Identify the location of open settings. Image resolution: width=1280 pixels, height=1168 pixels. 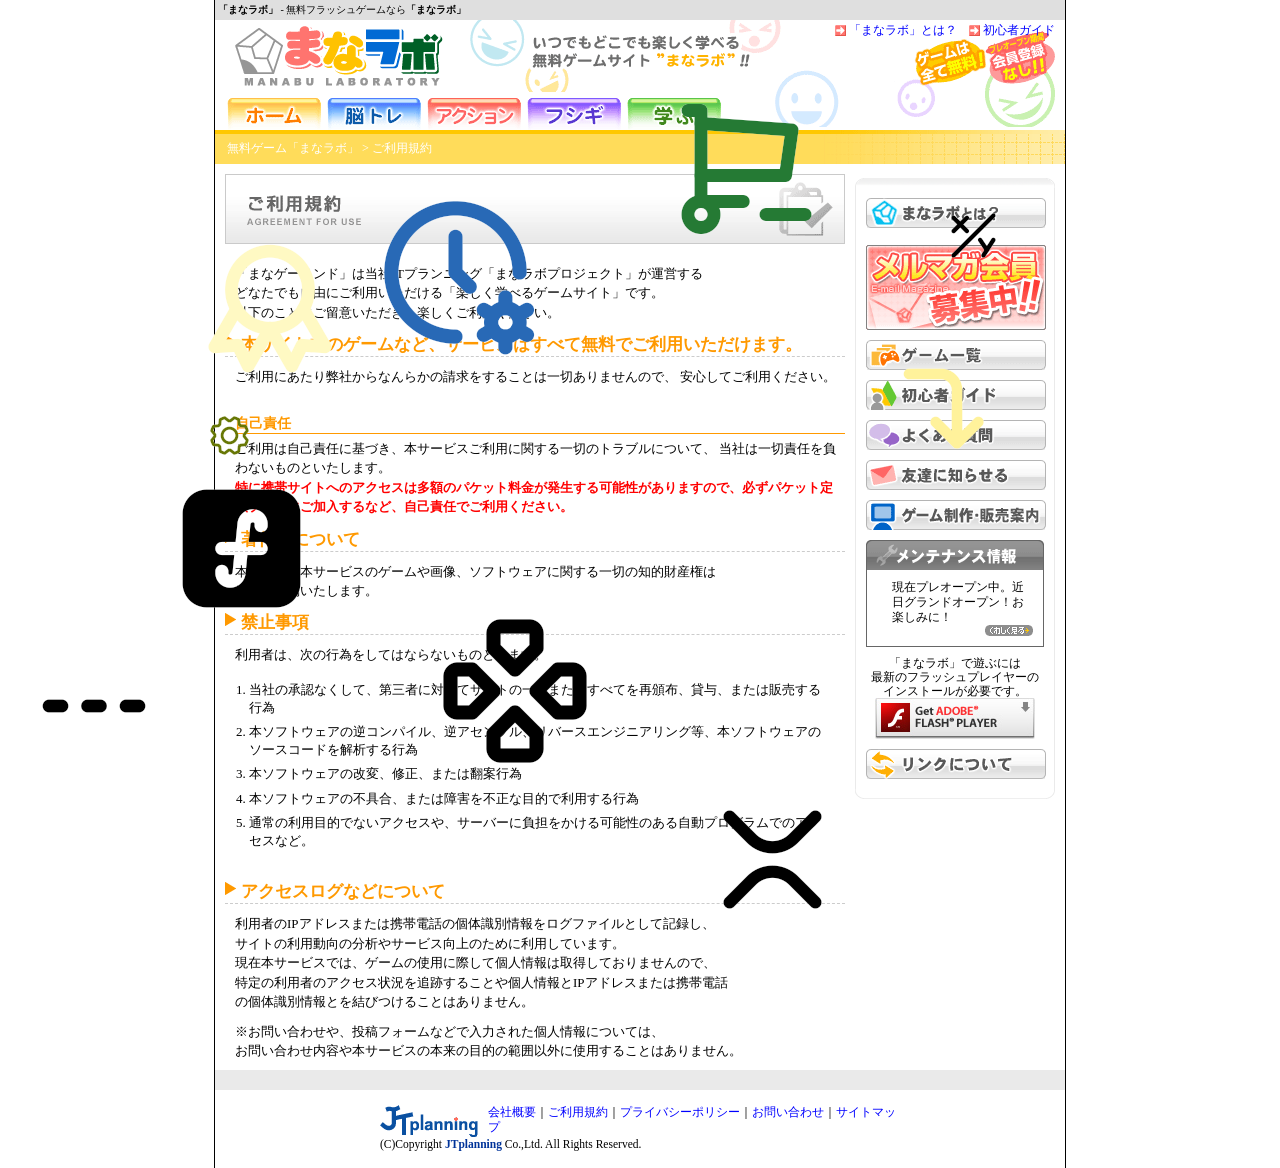
(229, 435).